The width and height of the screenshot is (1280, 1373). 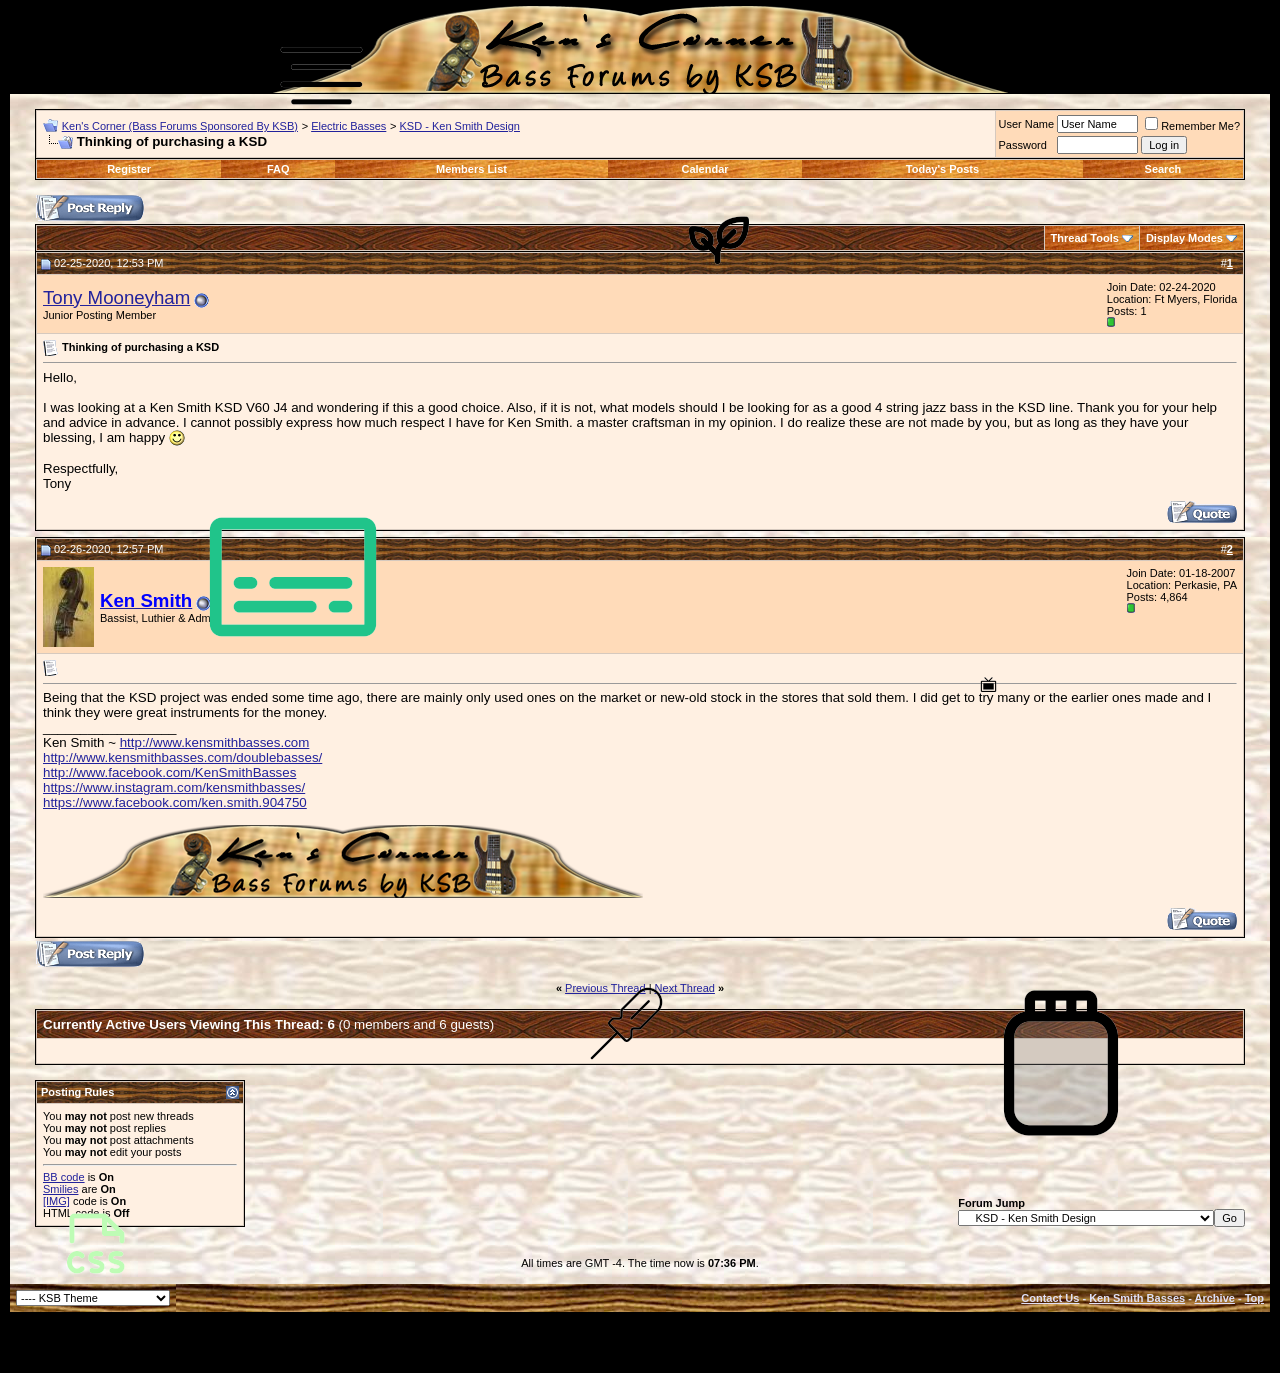 What do you see at coordinates (97, 1246) in the screenshot?
I see `a CSS stylesheet file` at bounding box center [97, 1246].